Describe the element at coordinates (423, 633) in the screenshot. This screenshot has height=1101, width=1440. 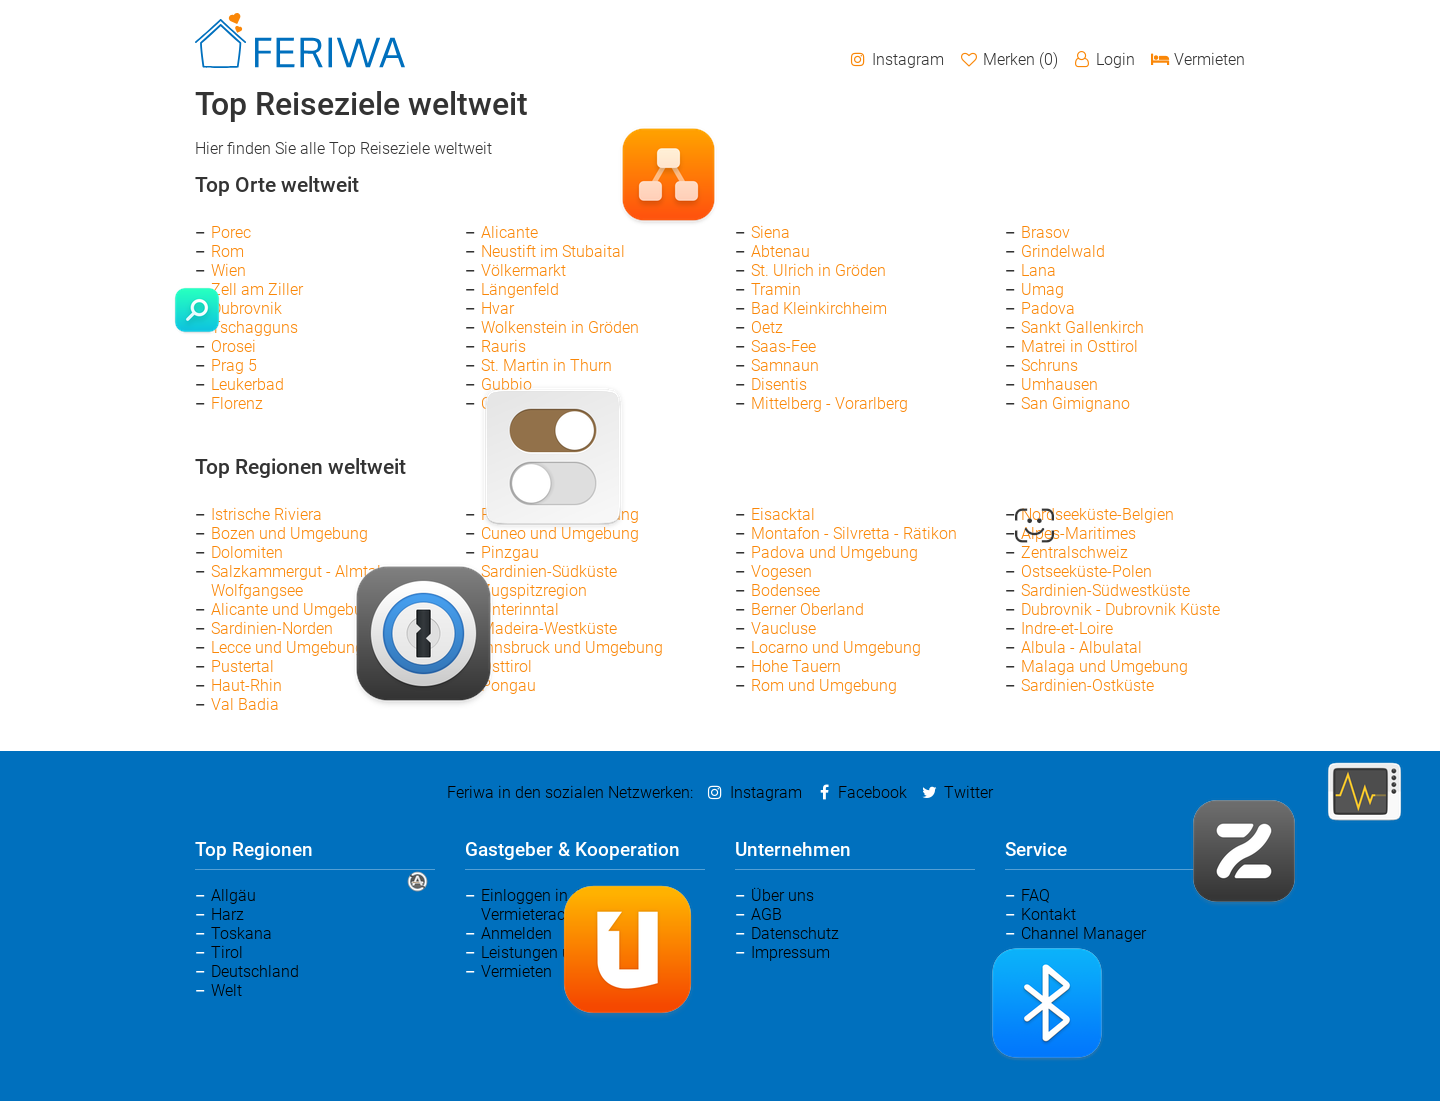
I see `open password manager app` at that location.